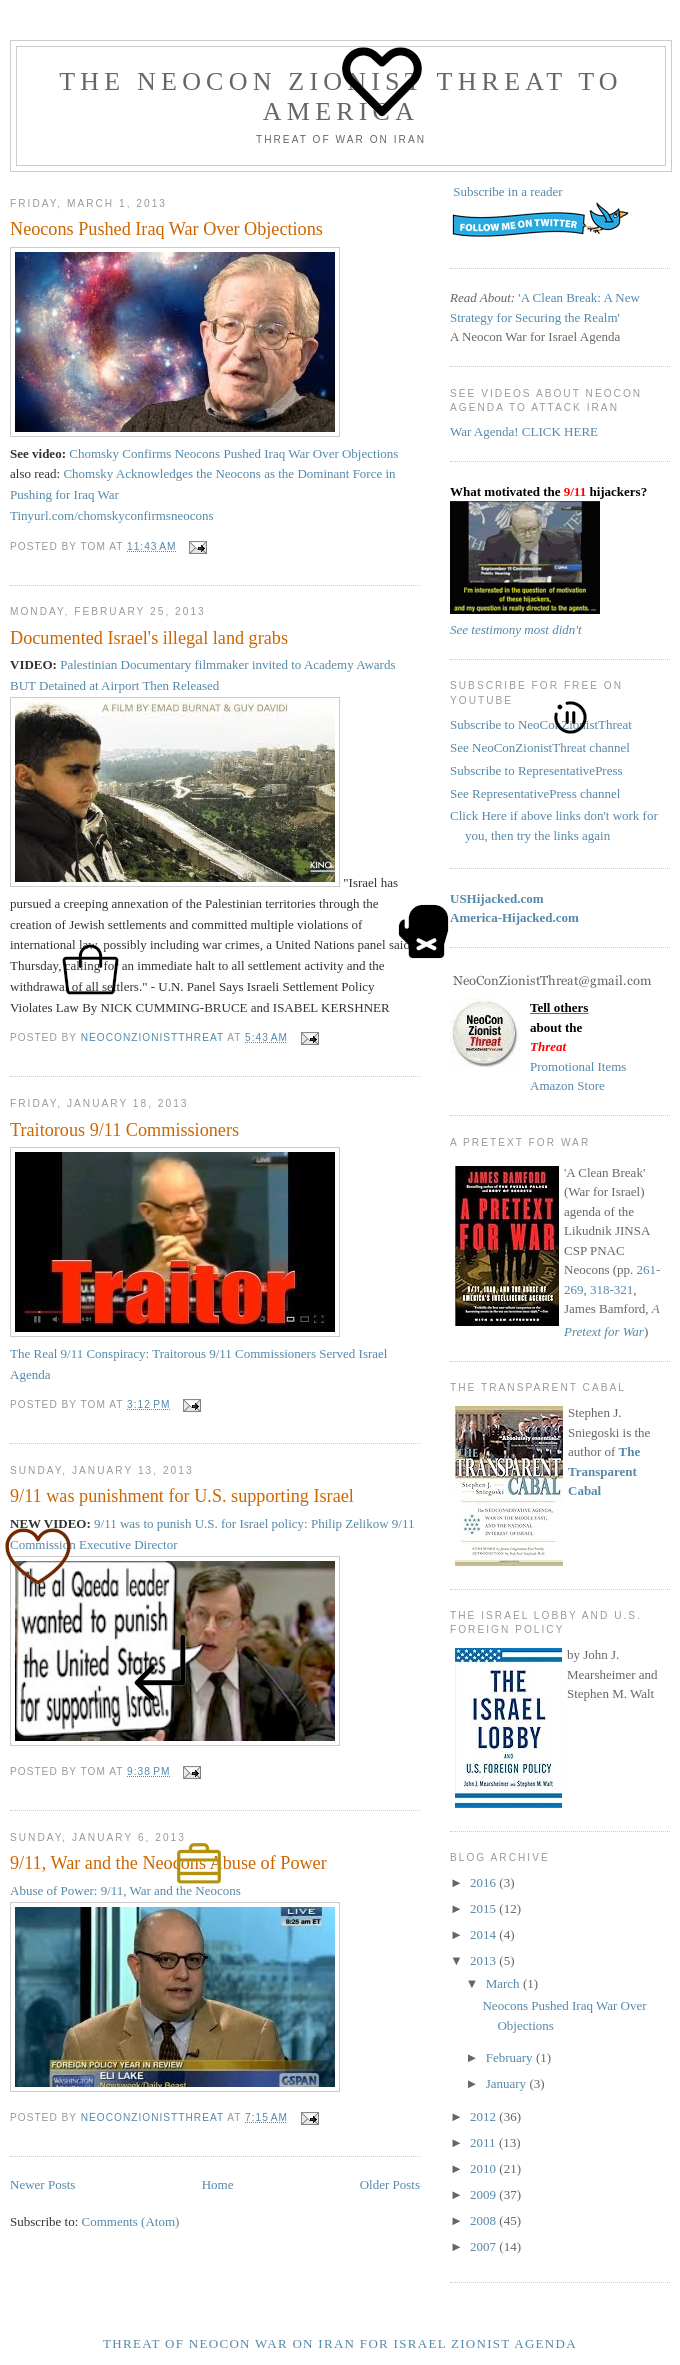 The image size is (680, 2365). I want to click on motion photo playback is paused, so click(570, 717).